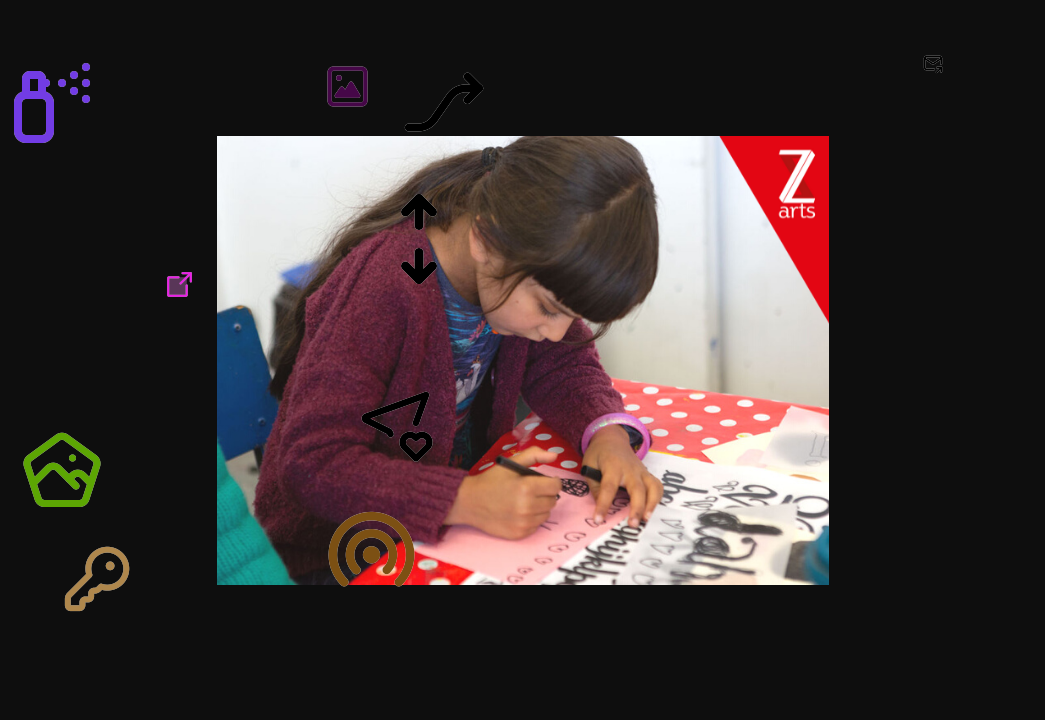  What do you see at coordinates (444, 104) in the screenshot?
I see `indicates upward trend or growth` at bounding box center [444, 104].